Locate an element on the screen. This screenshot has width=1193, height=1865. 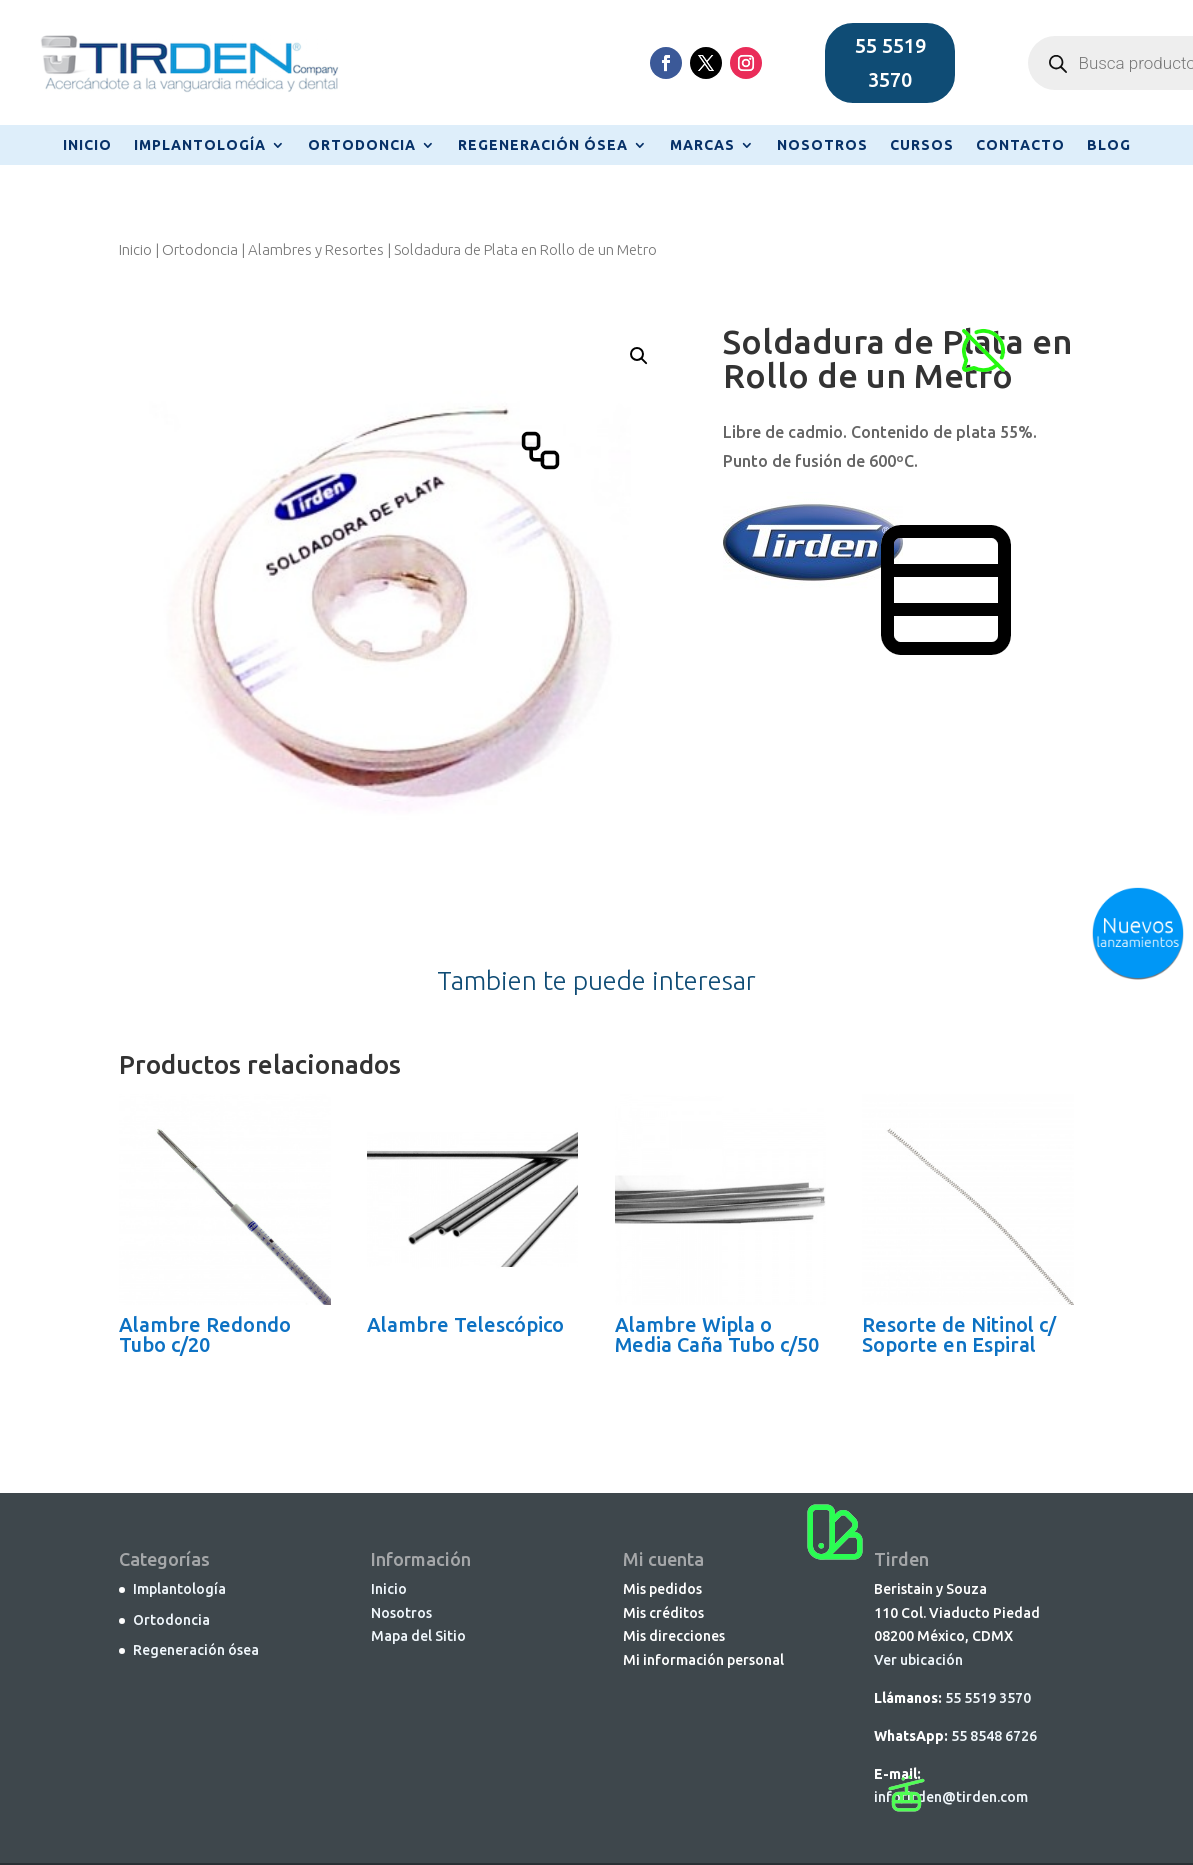
mute or disable chat notifications is located at coordinates (983, 350).